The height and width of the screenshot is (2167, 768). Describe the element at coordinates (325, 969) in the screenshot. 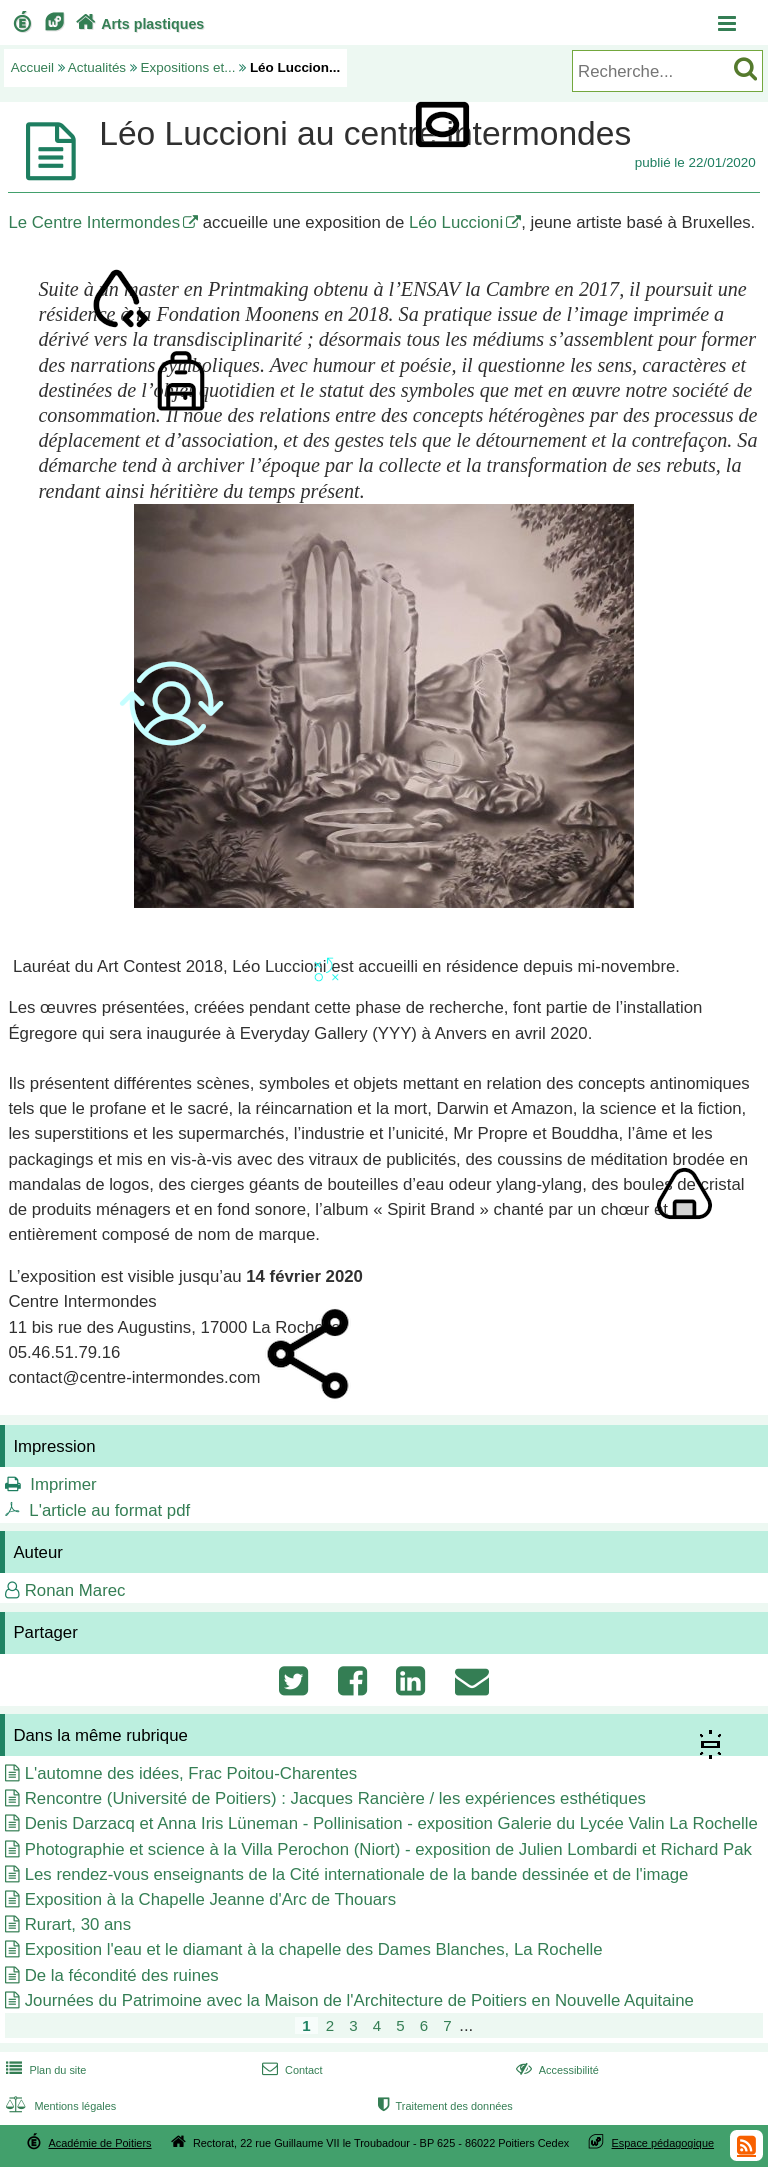

I see `view strategy or game plan` at that location.